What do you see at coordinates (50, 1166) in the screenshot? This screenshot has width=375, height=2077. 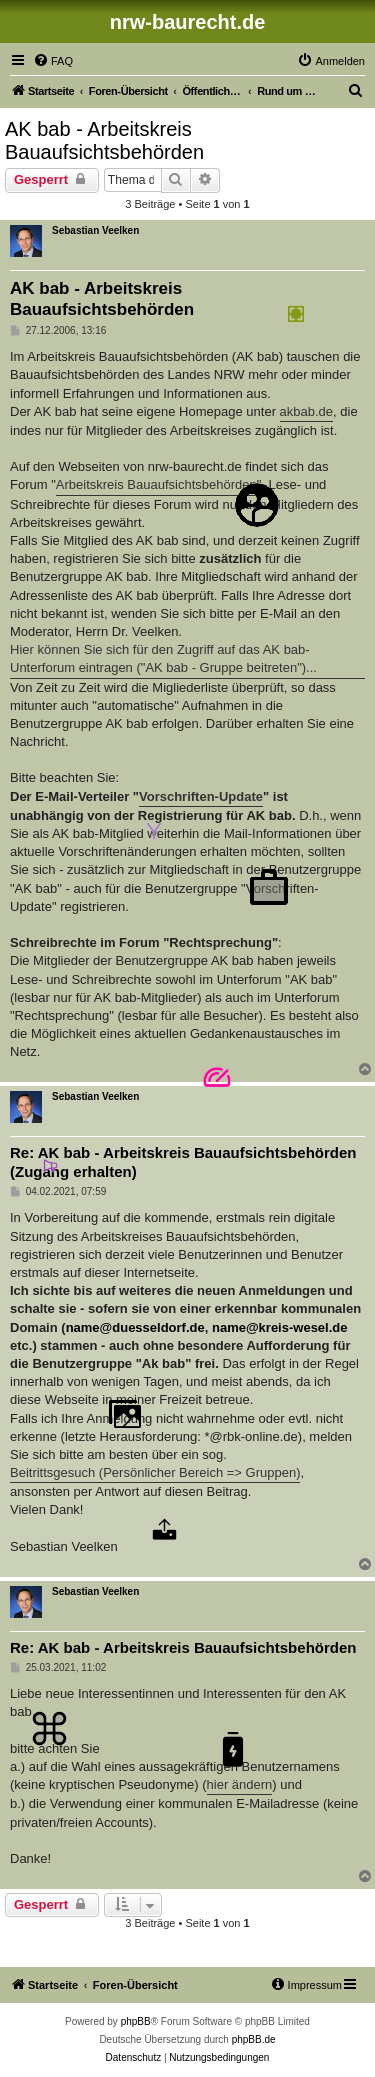 I see `make an announcement or broadcast` at bounding box center [50, 1166].